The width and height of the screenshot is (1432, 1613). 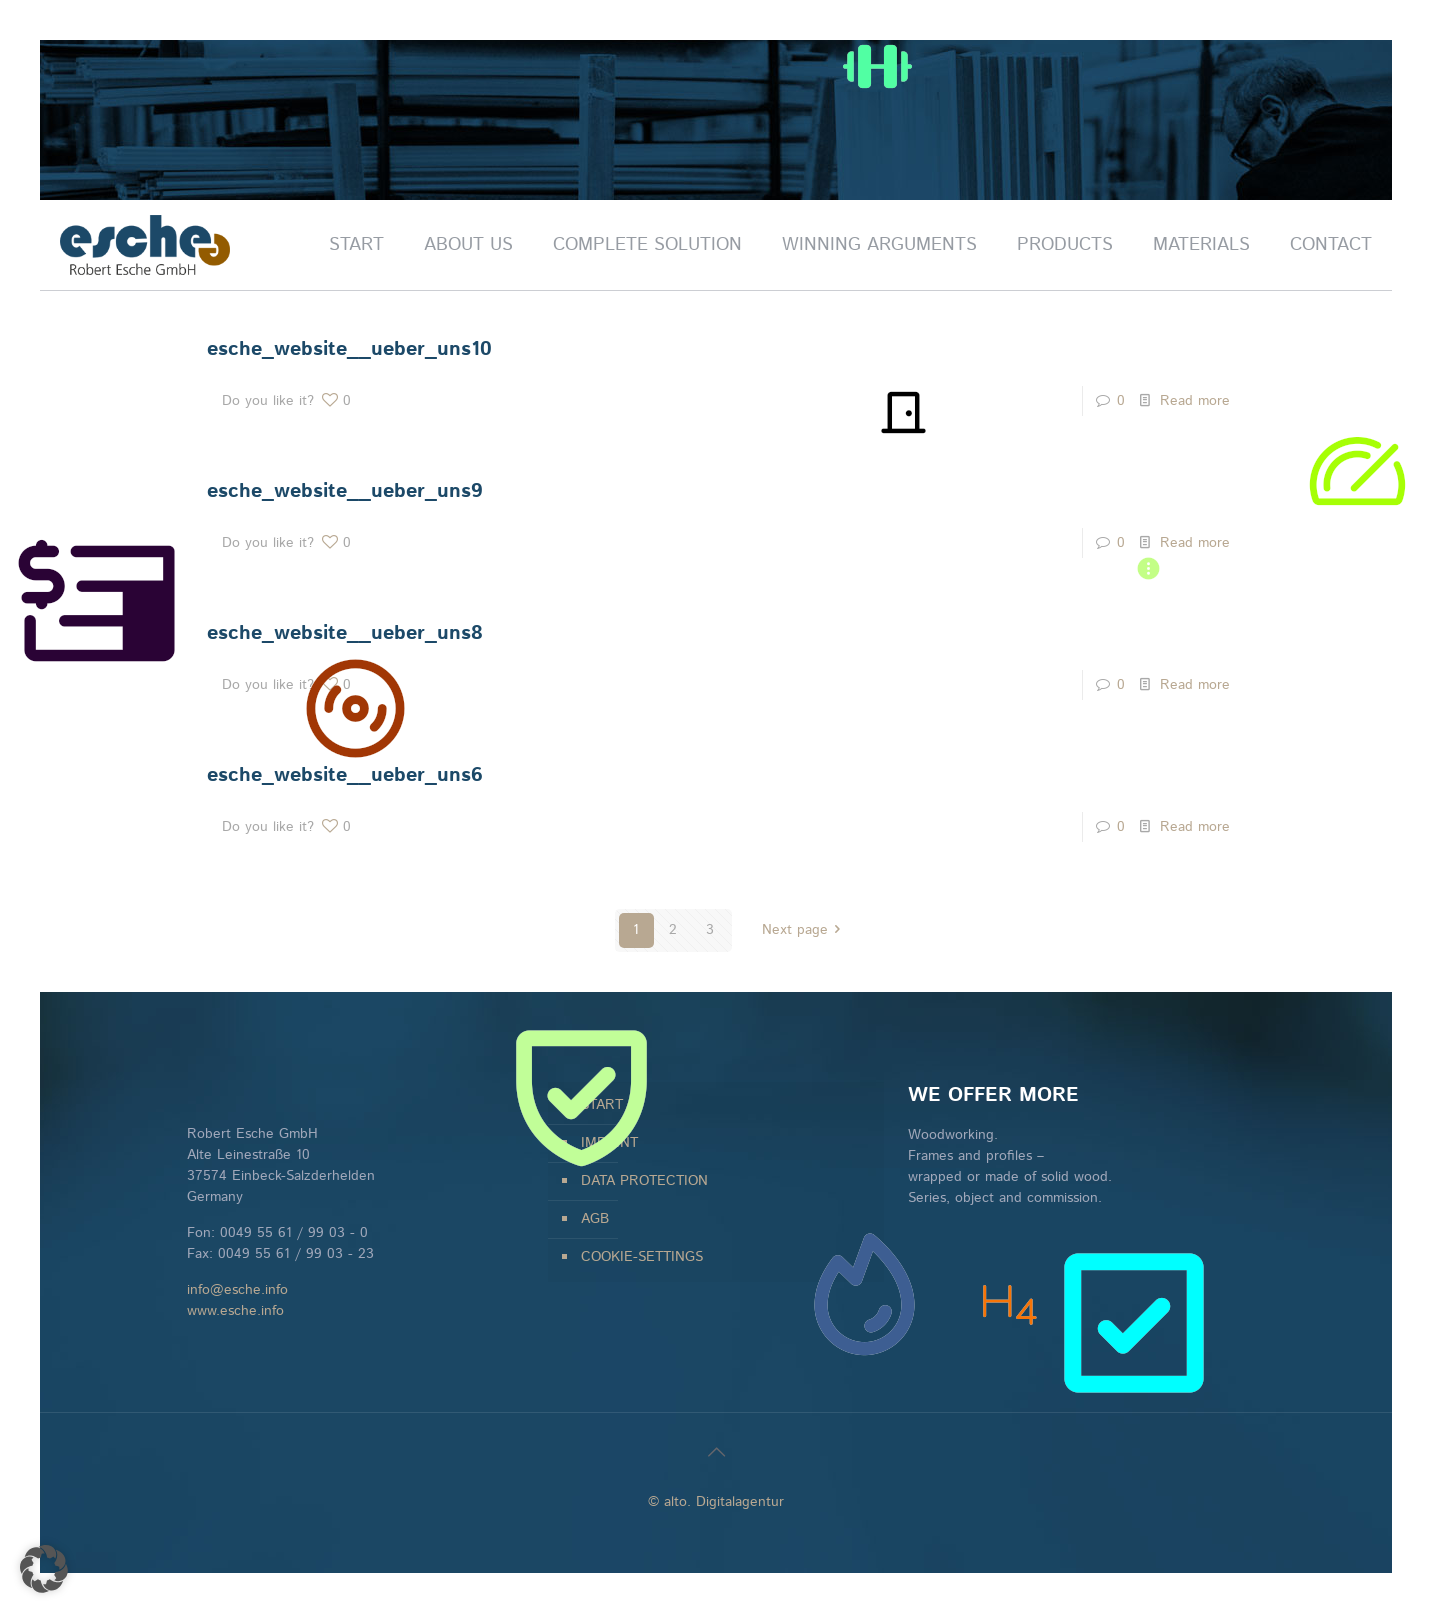 What do you see at coordinates (1148, 568) in the screenshot?
I see `open more options menu` at bounding box center [1148, 568].